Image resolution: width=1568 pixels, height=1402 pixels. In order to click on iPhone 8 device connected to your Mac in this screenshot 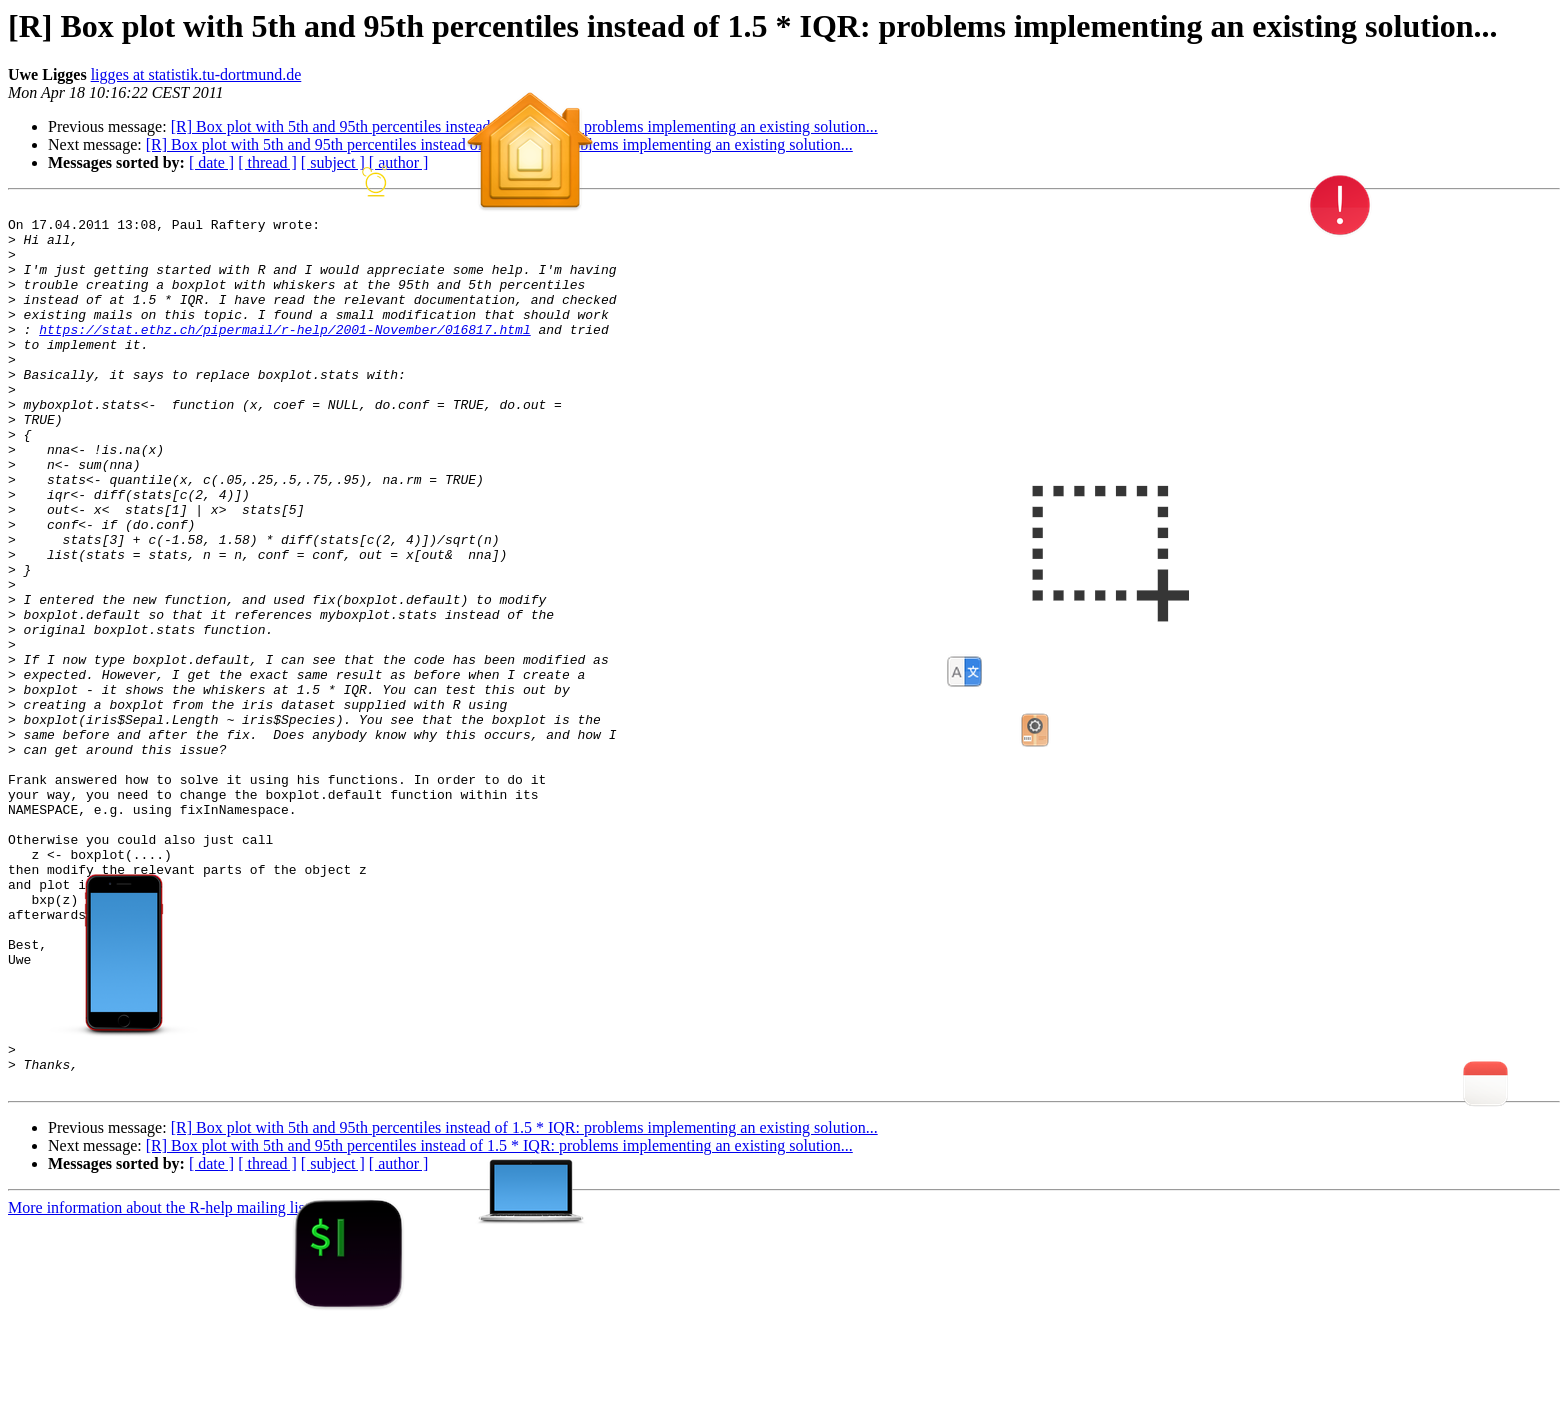, I will do `click(124, 955)`.